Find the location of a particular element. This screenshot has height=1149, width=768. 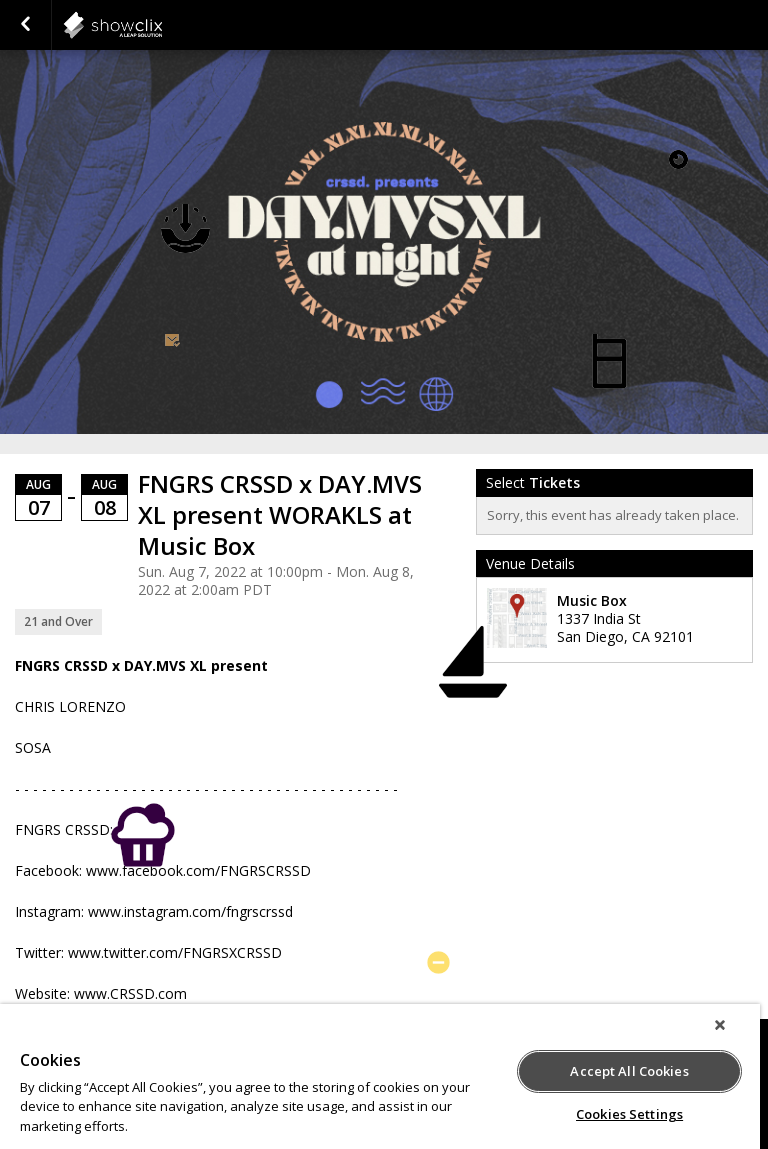

view nearby marina or sailing destinations is located at coordinates (473, 662).